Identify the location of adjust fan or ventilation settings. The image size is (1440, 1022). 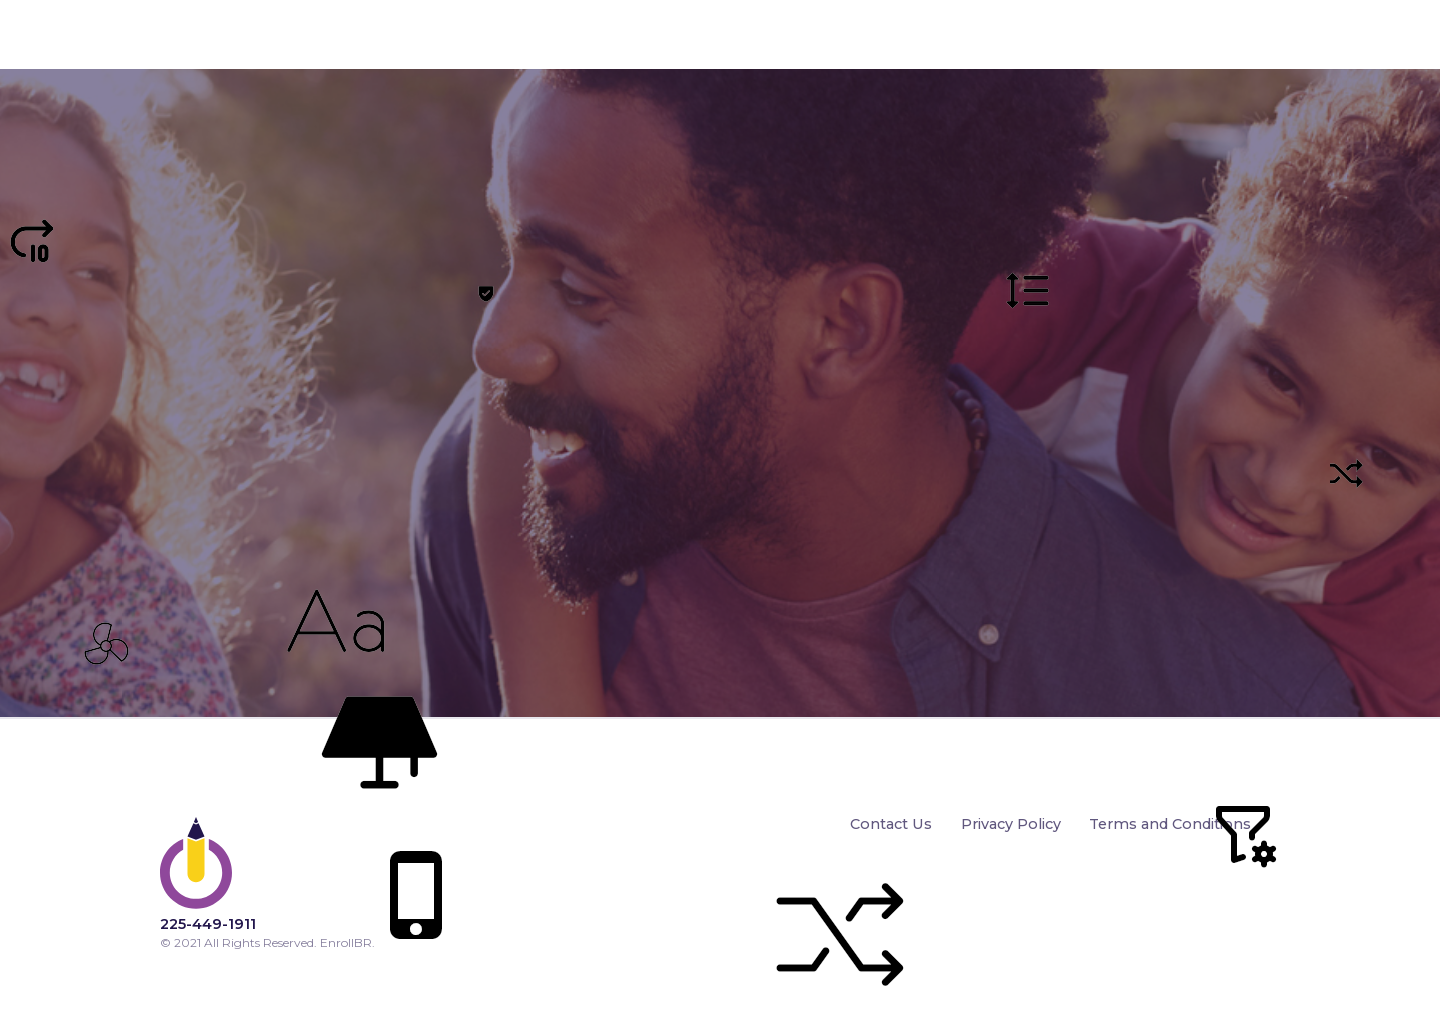
(106, 646).